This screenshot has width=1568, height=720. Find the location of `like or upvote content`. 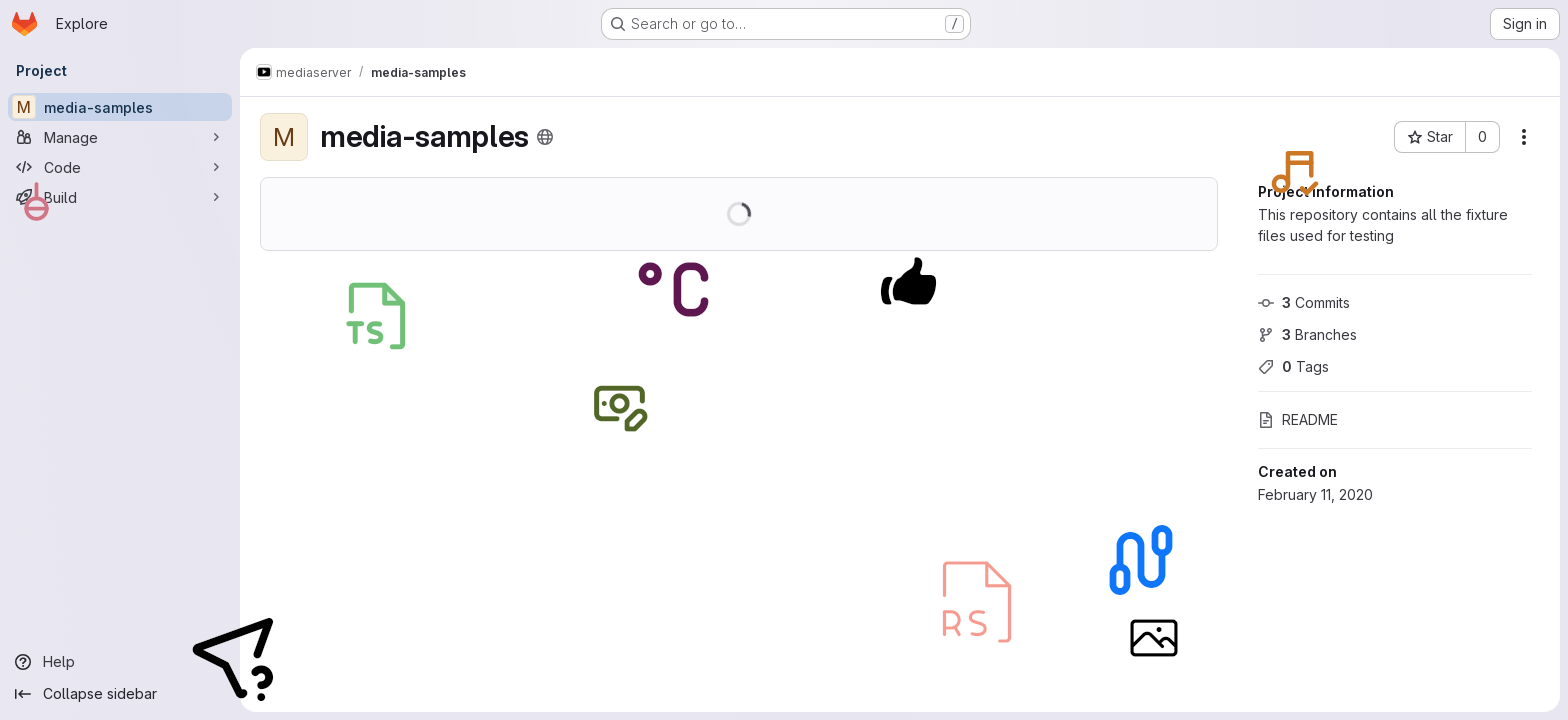

like or upvote content is located at coordinates (908, 283).